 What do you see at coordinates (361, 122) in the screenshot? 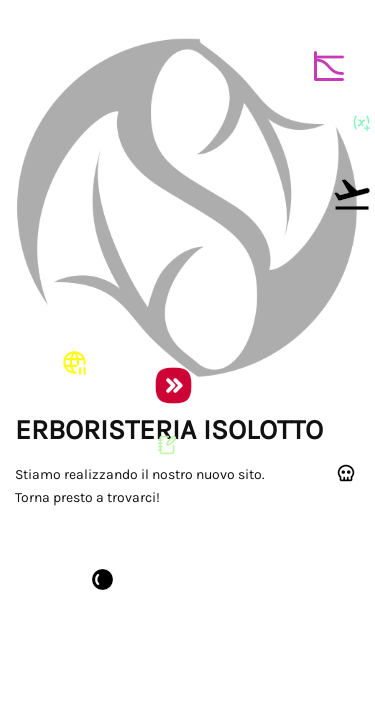
I see `add a new variable` at bounding box center [361, 122].